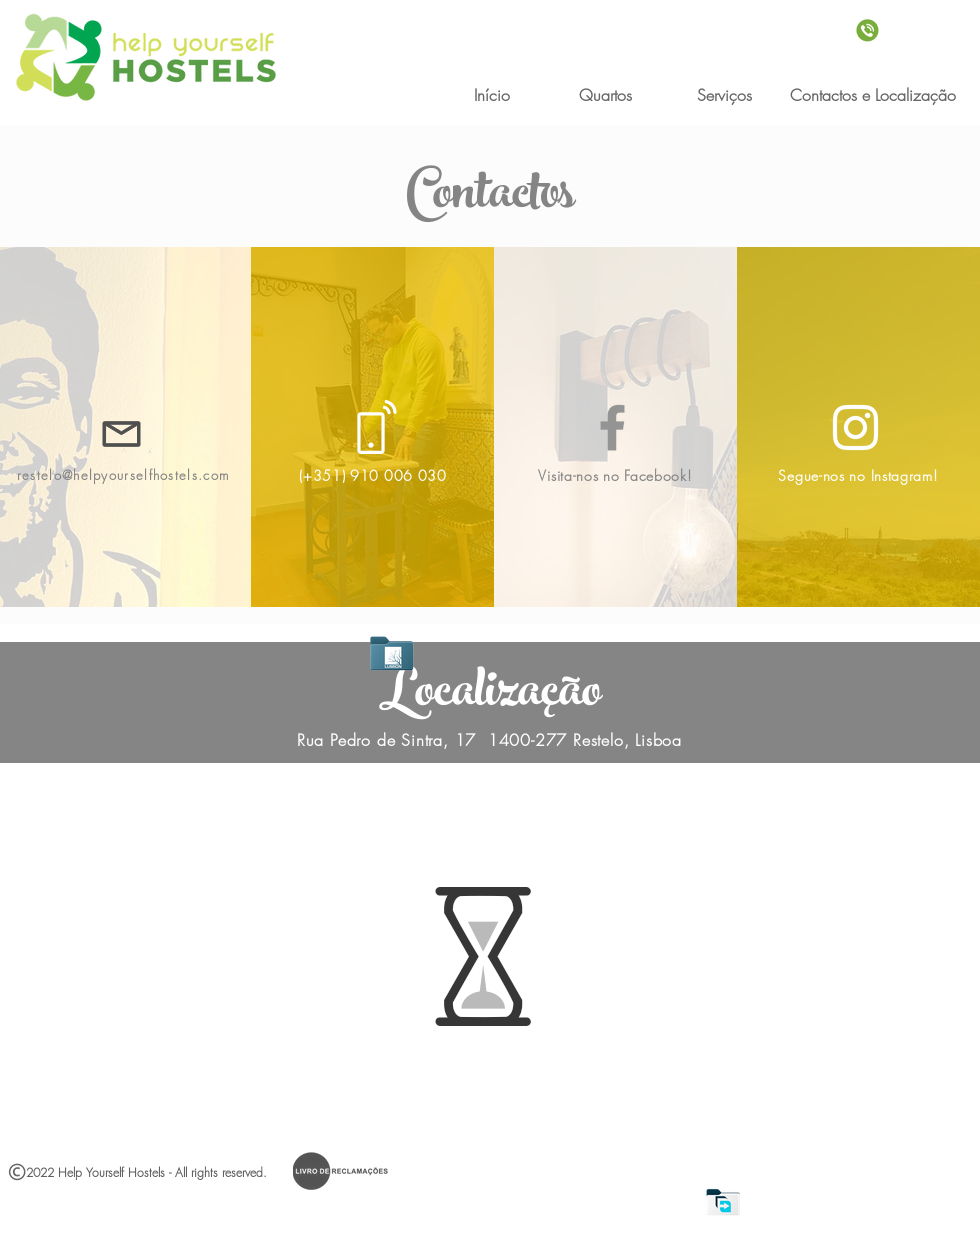 Image resolution: width=980 pixels, height=1234 pixels. What do you see at coordinates (723, 1203) in the screenshot?
I see `open free download manager downloads folder` at bounding box center [723, 1203].